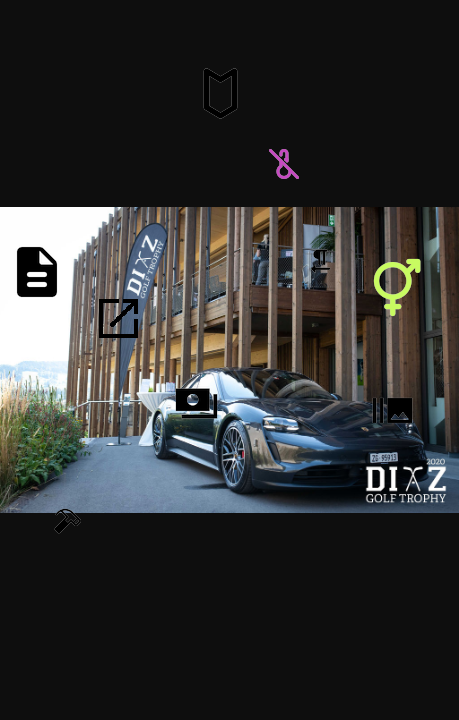 The image size is (459, 720). What do you see at coordinates (392, 410) in the screenshot?
I see `enable burst mode for rapid photo capture` at bounding box center [392, 410].